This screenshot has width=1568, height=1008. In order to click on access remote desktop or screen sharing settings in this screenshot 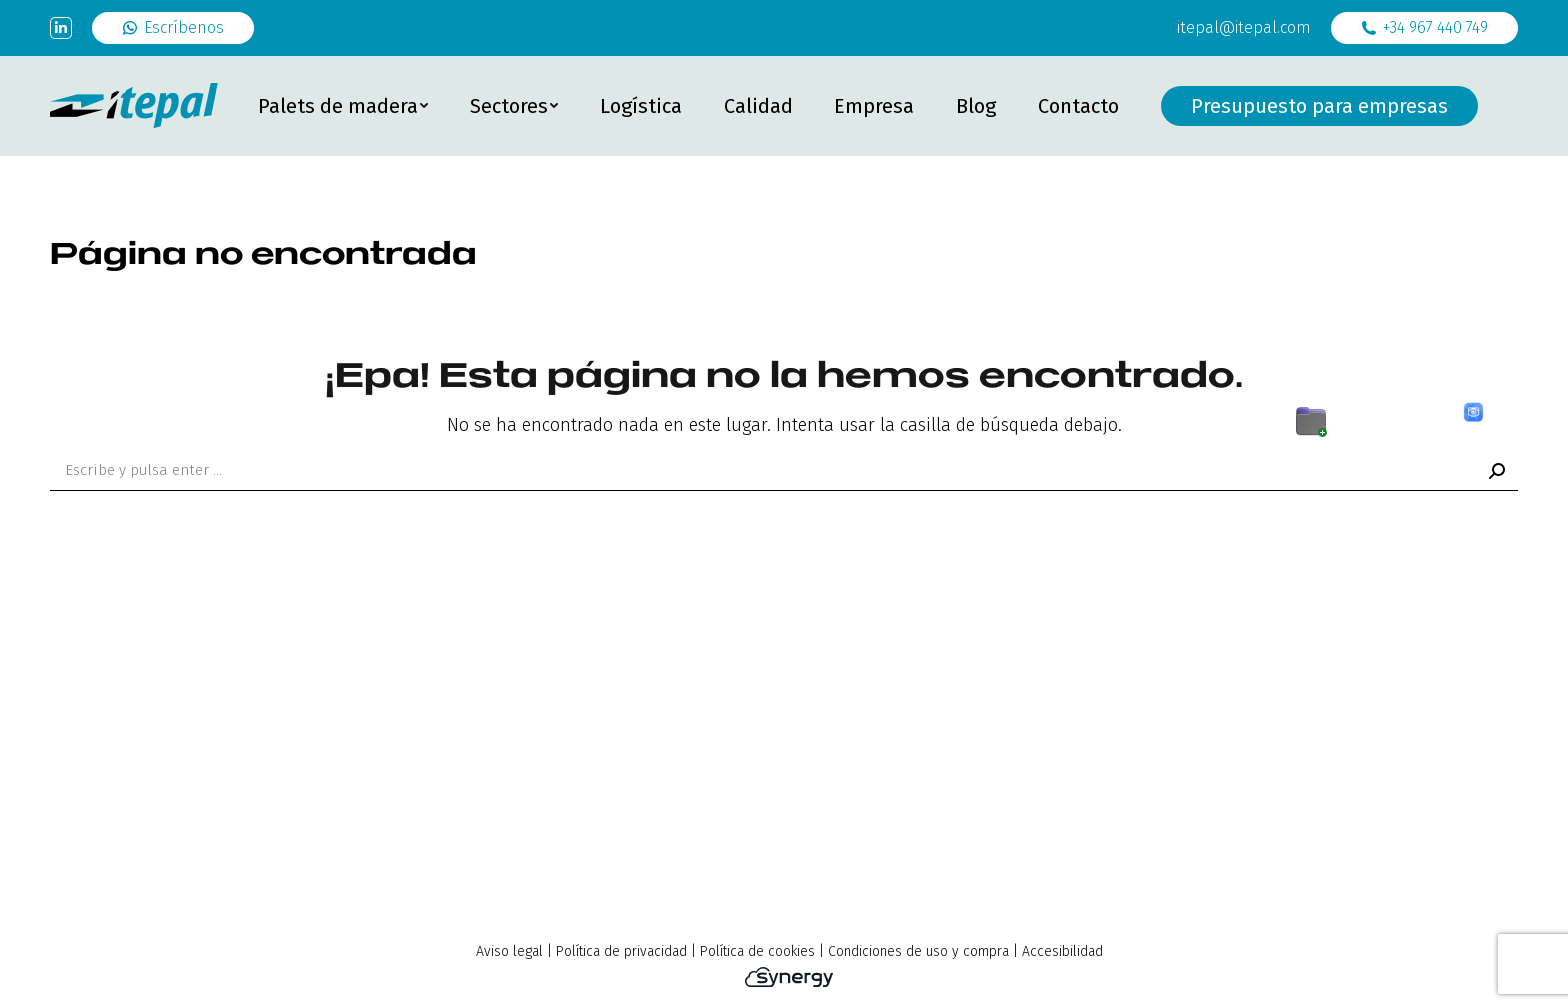, I will do `click(1473, 412)`.